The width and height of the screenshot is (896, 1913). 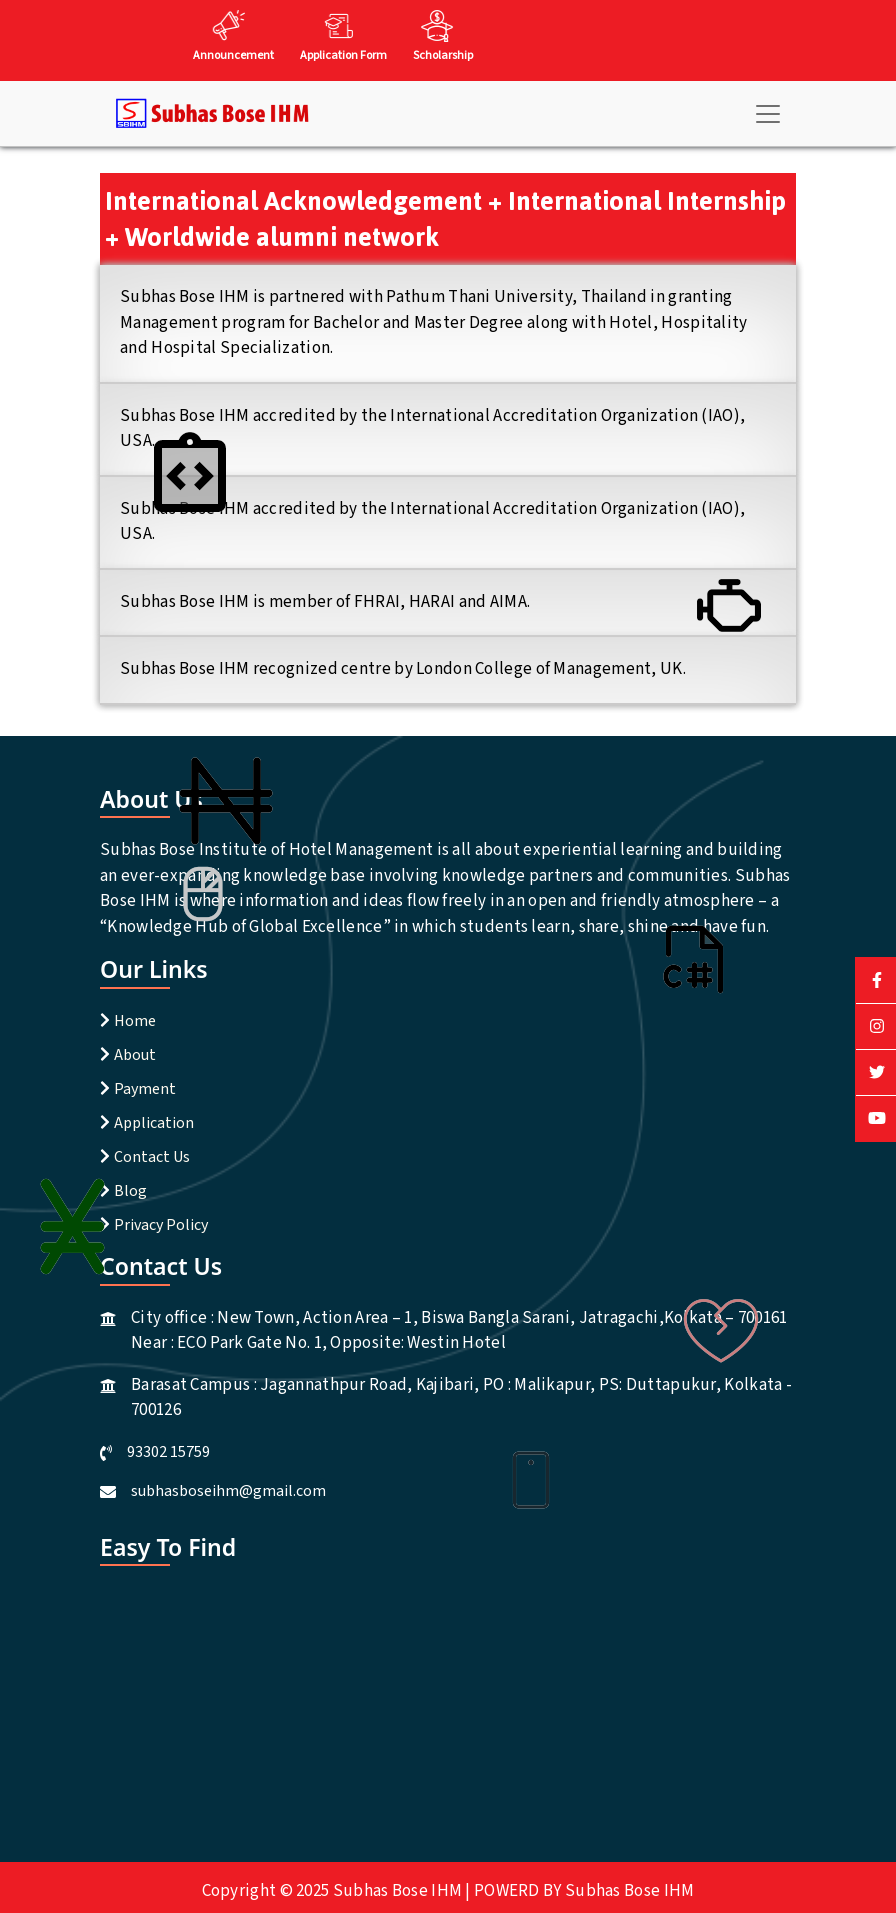 What do you see at coordinates (728, 606) in the screenshot?
I see `check engine or vehicle diagnostics` at bounding box center [728, 606].